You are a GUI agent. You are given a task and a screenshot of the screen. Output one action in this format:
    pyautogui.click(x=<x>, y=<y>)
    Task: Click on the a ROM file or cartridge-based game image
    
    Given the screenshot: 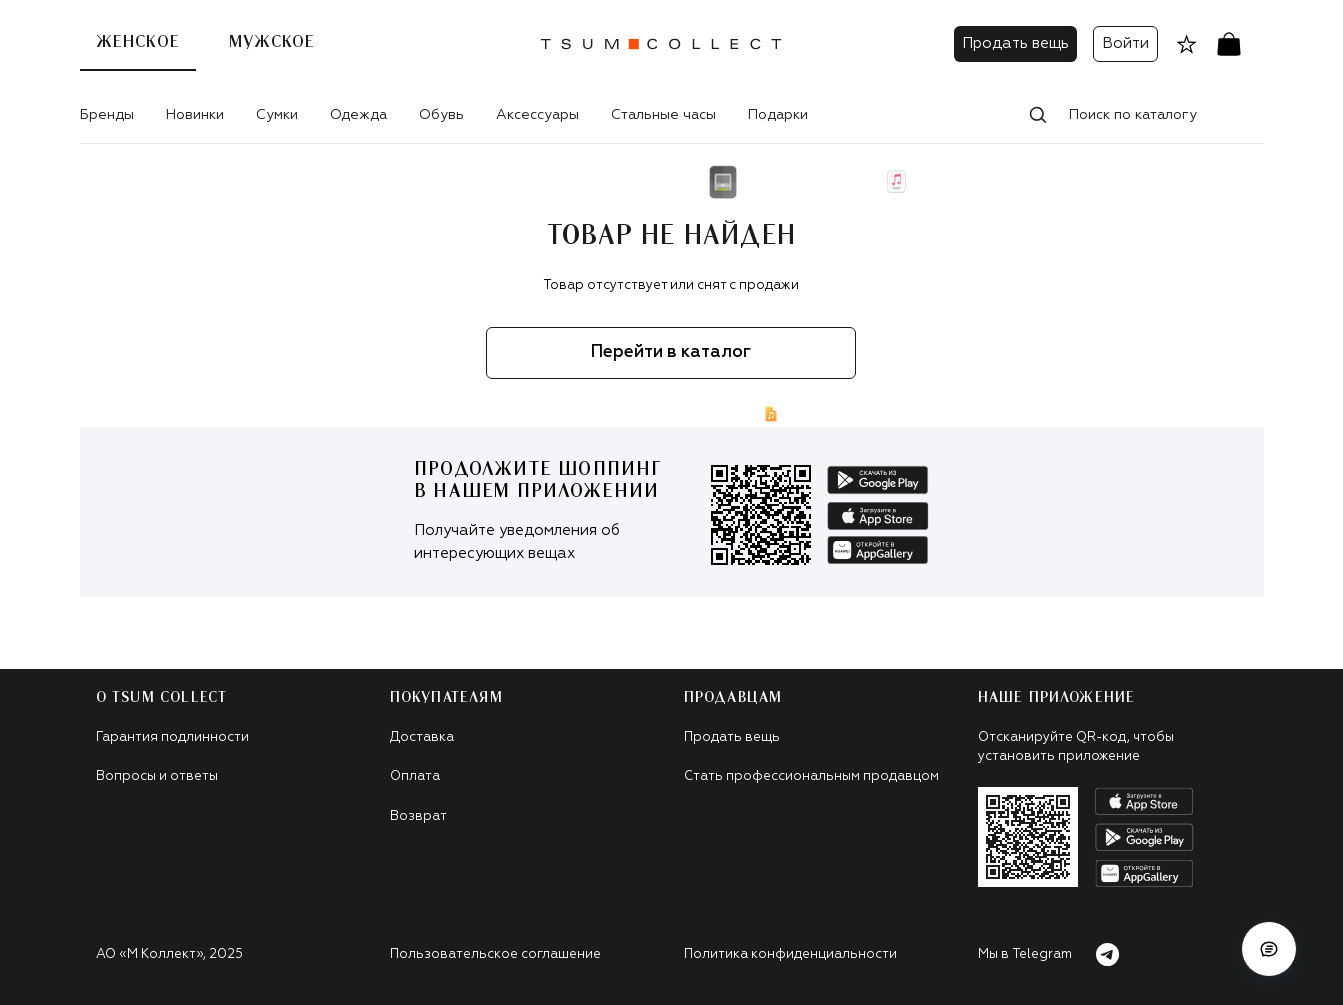 What is the action you would take?
    pyautogui.click(x=723, y=182)
    